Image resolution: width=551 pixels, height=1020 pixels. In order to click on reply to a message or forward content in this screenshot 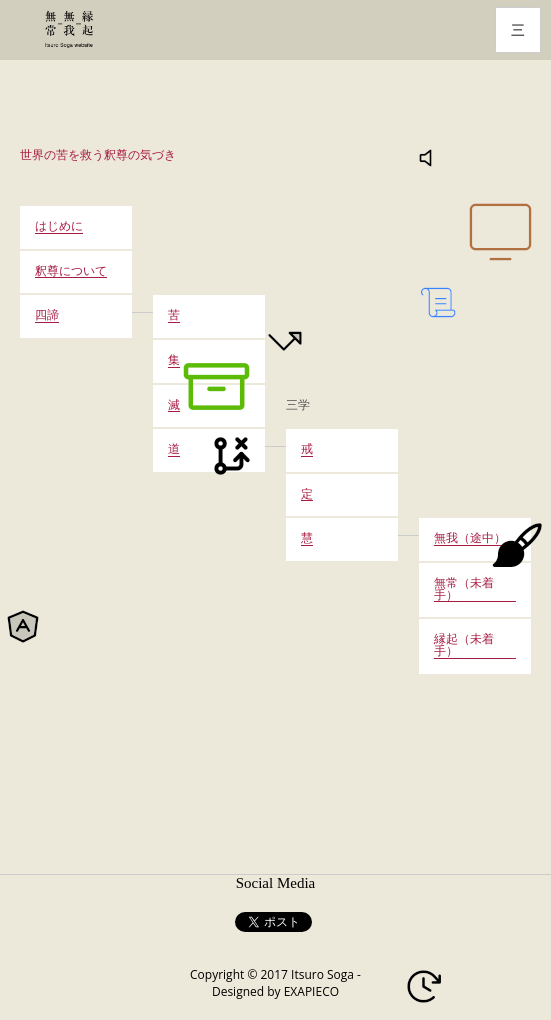, I will do `click(285, 340)`.